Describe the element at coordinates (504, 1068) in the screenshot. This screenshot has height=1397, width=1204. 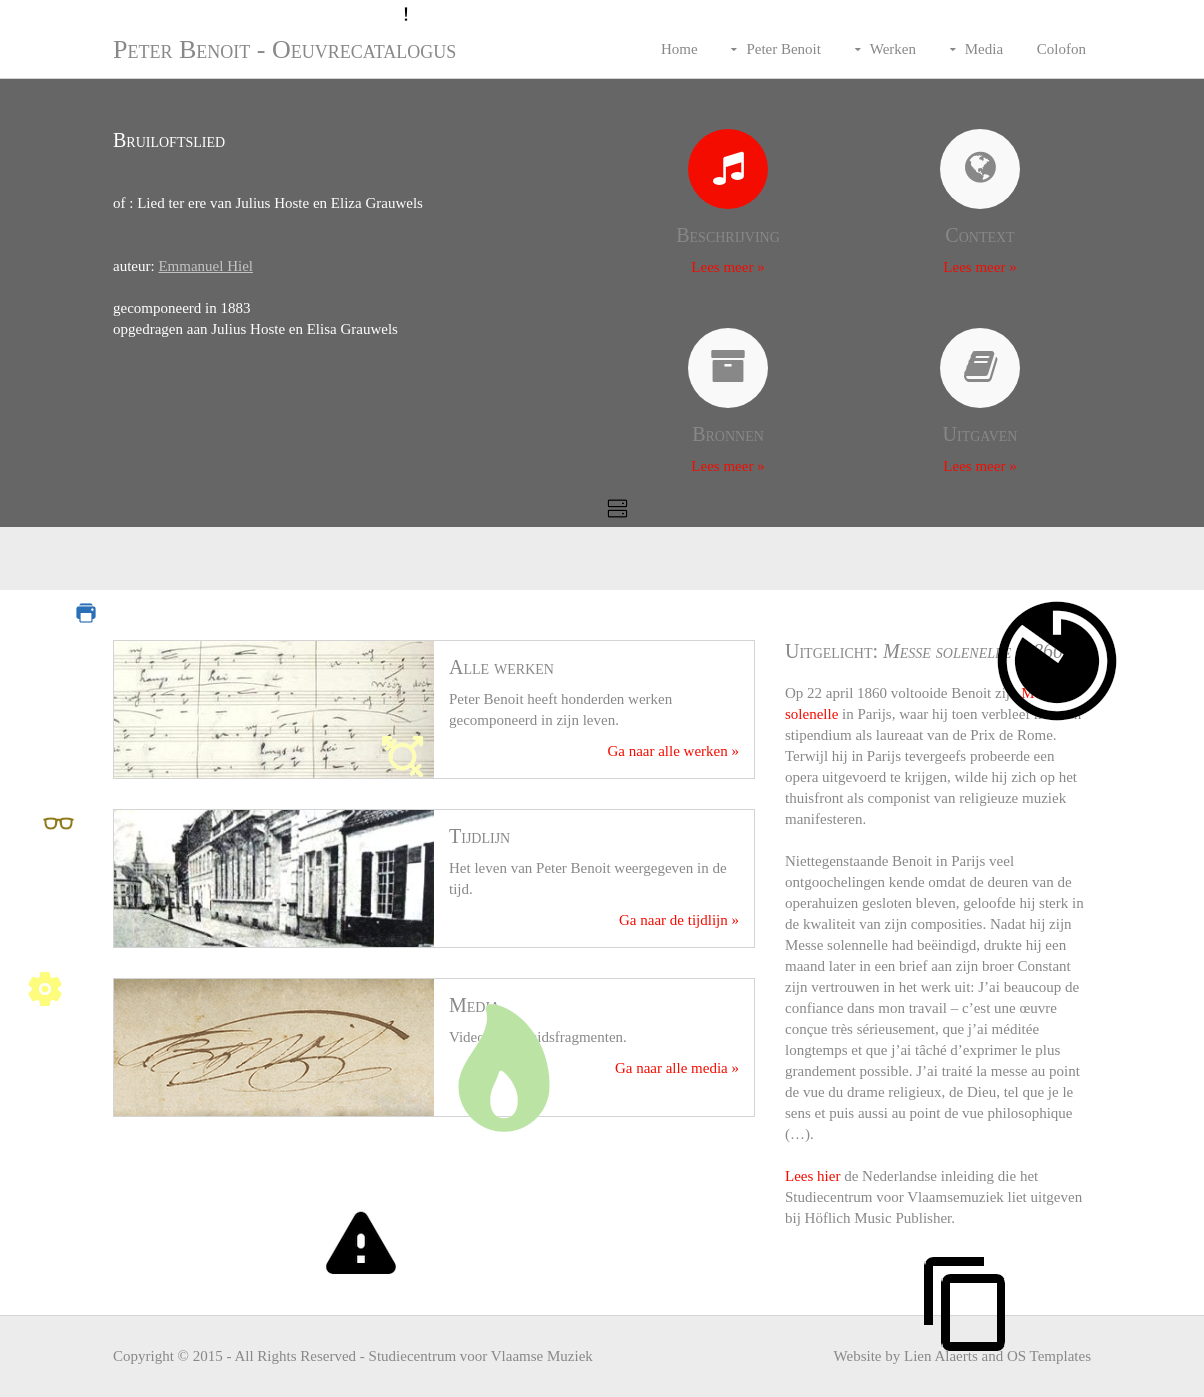
I see `view trending or hot content` at that location.